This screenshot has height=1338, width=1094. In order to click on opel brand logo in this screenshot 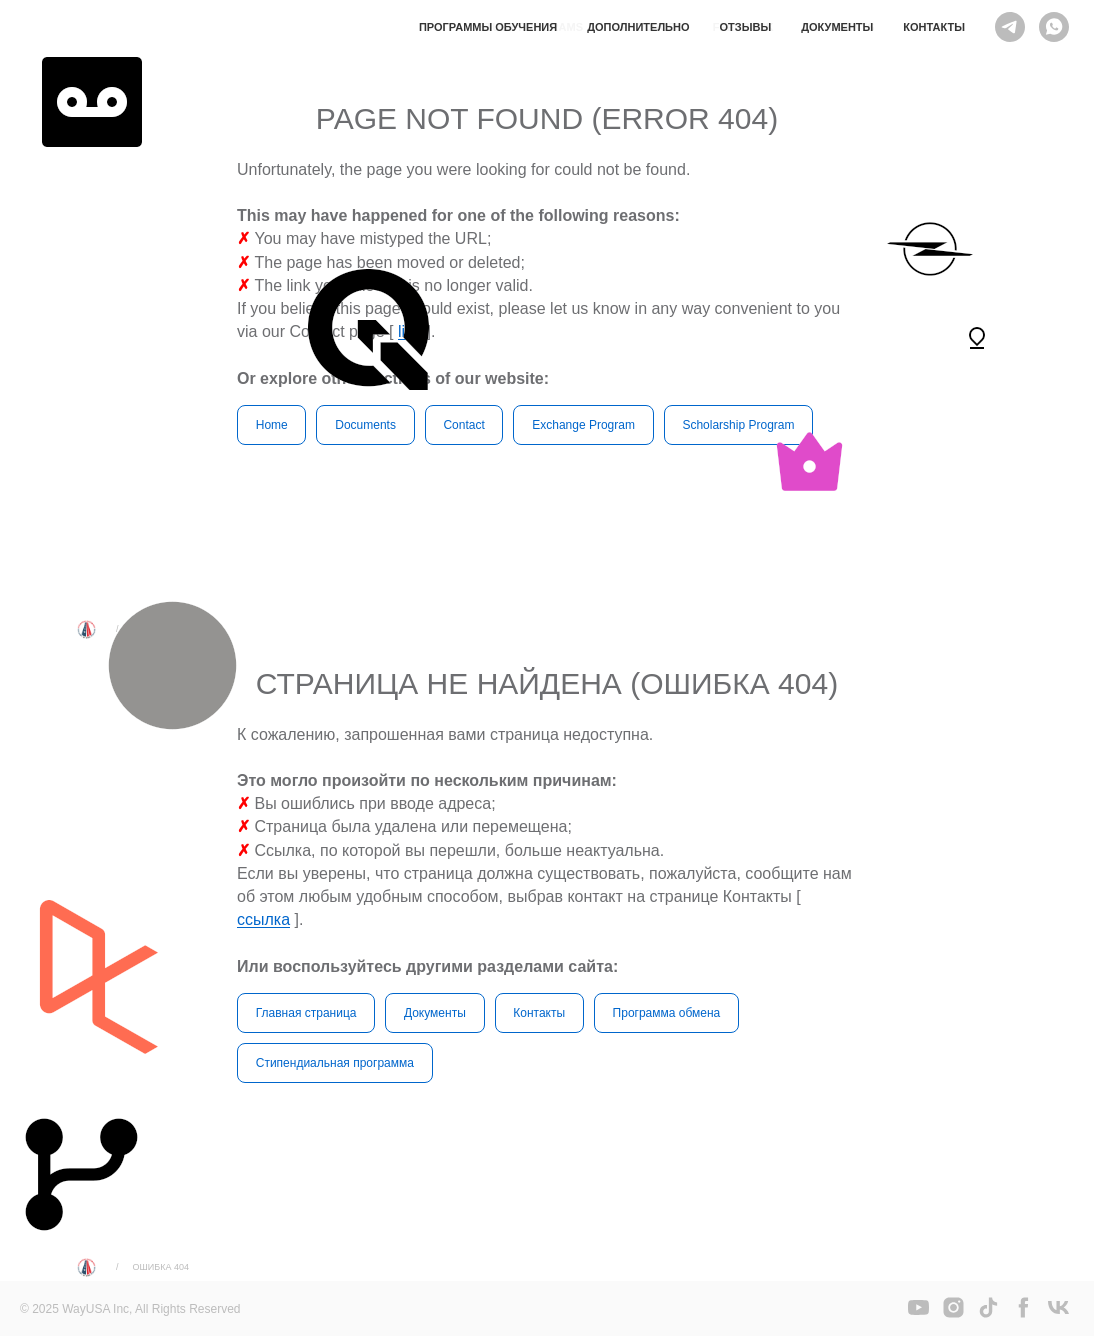, I will do `click(930, 249)`.